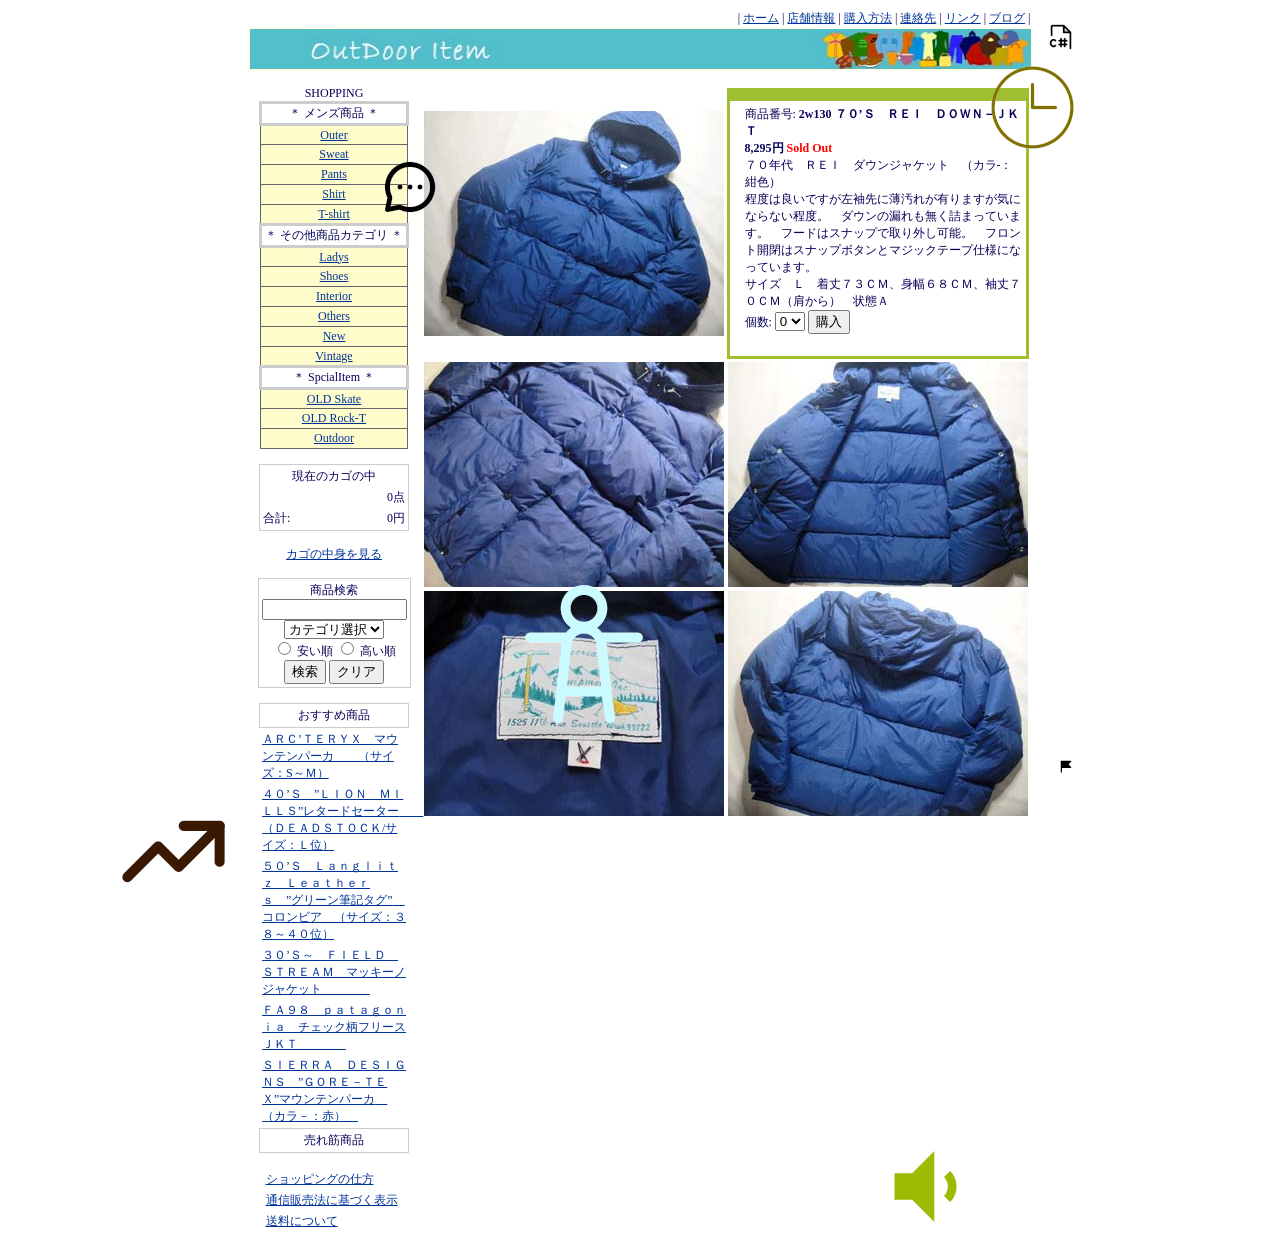 This screenshot has width=1280, height=1242. Describe the element at coordinates (1032, 107) in the screenshot. I see `view current time` at that location.